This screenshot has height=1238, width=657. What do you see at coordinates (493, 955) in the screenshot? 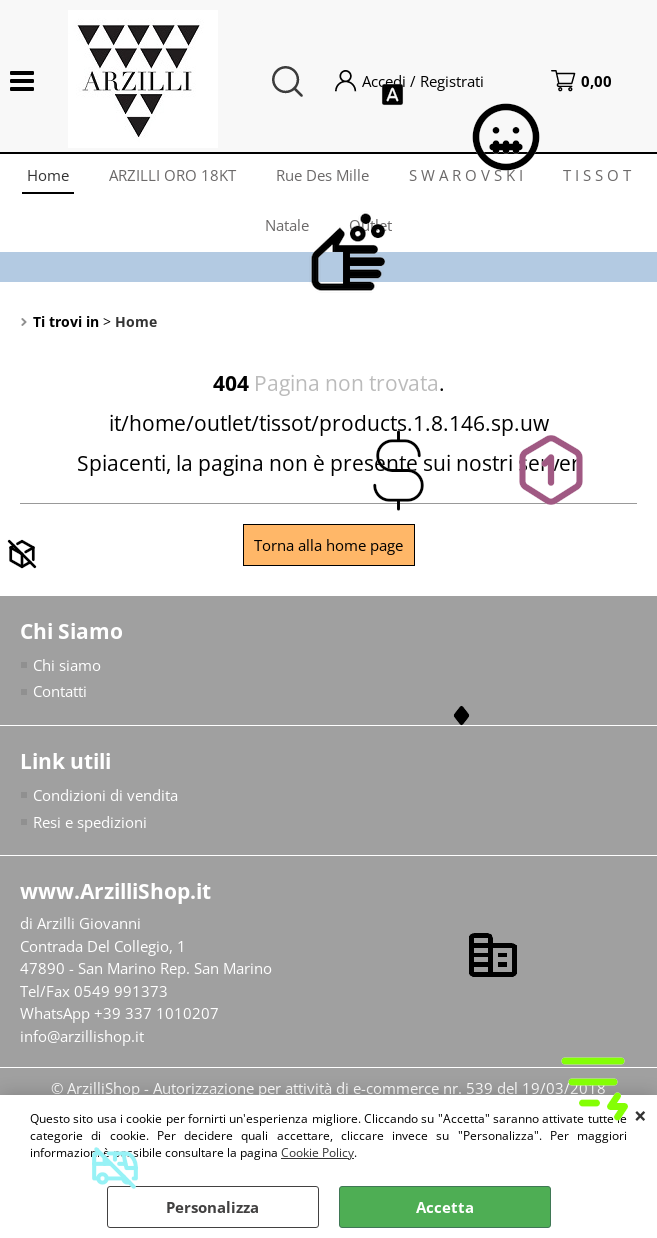
I see `view company or organization details` at bounding box center [493, 955].